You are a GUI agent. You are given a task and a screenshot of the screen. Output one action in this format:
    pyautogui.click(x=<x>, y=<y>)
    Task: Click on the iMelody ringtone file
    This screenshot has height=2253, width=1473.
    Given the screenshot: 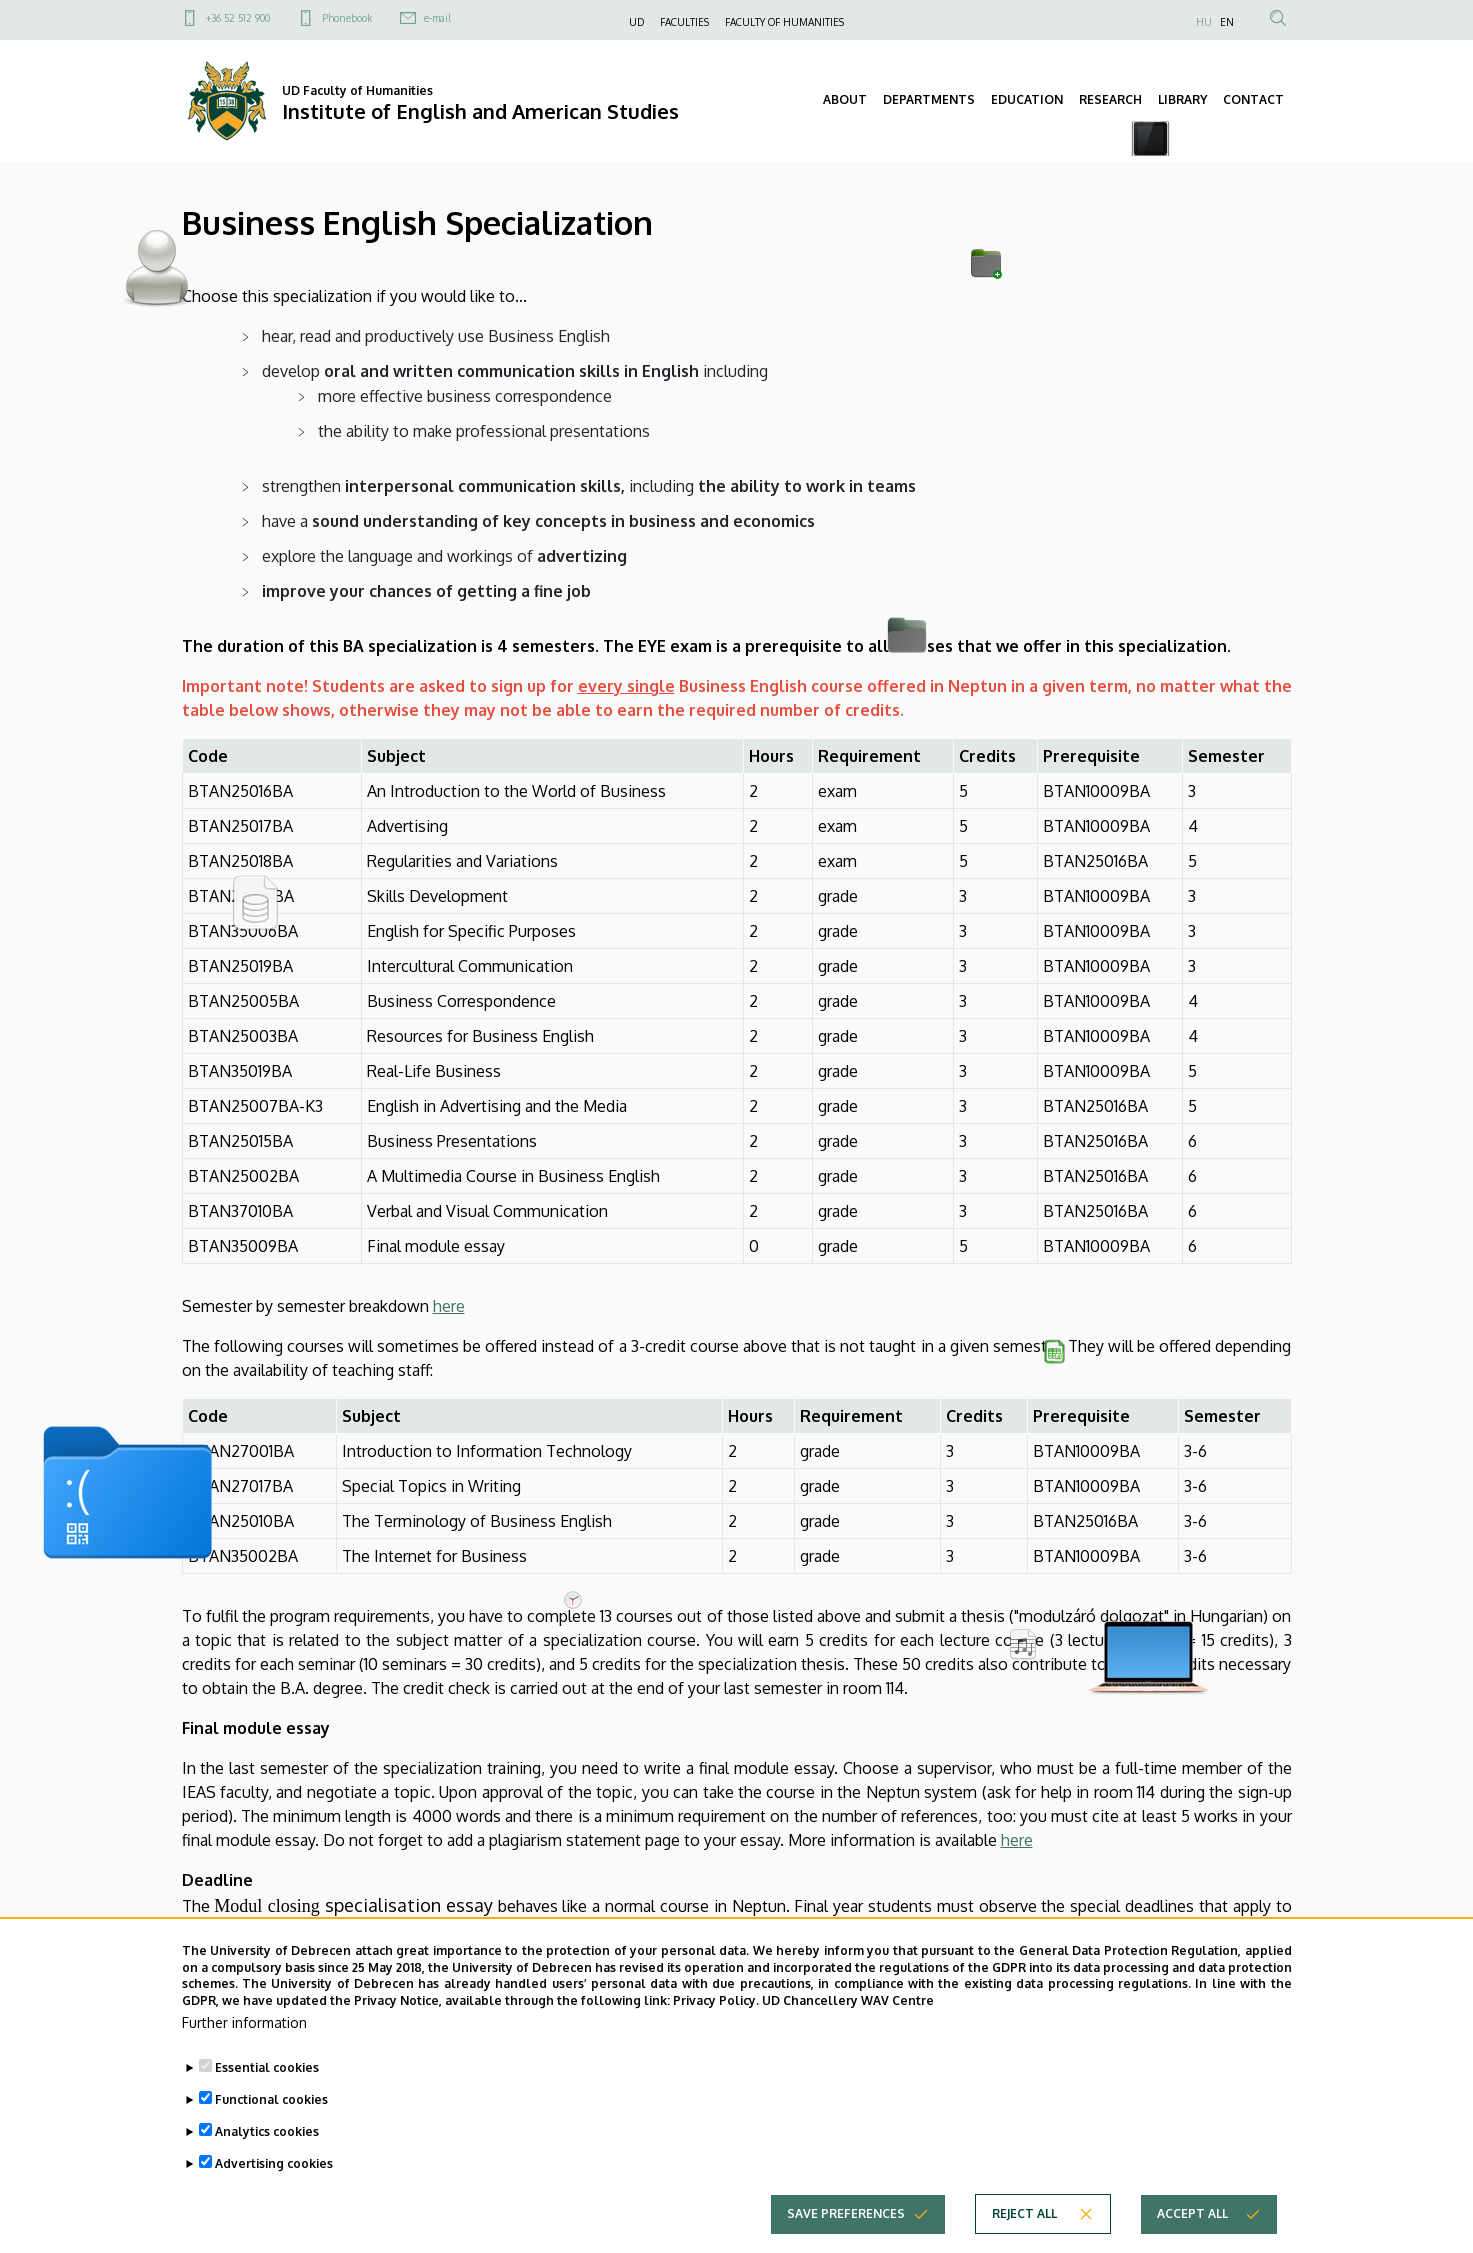 What is the action you would take?
    pyautogui.click(x=1023, y=1644)
    